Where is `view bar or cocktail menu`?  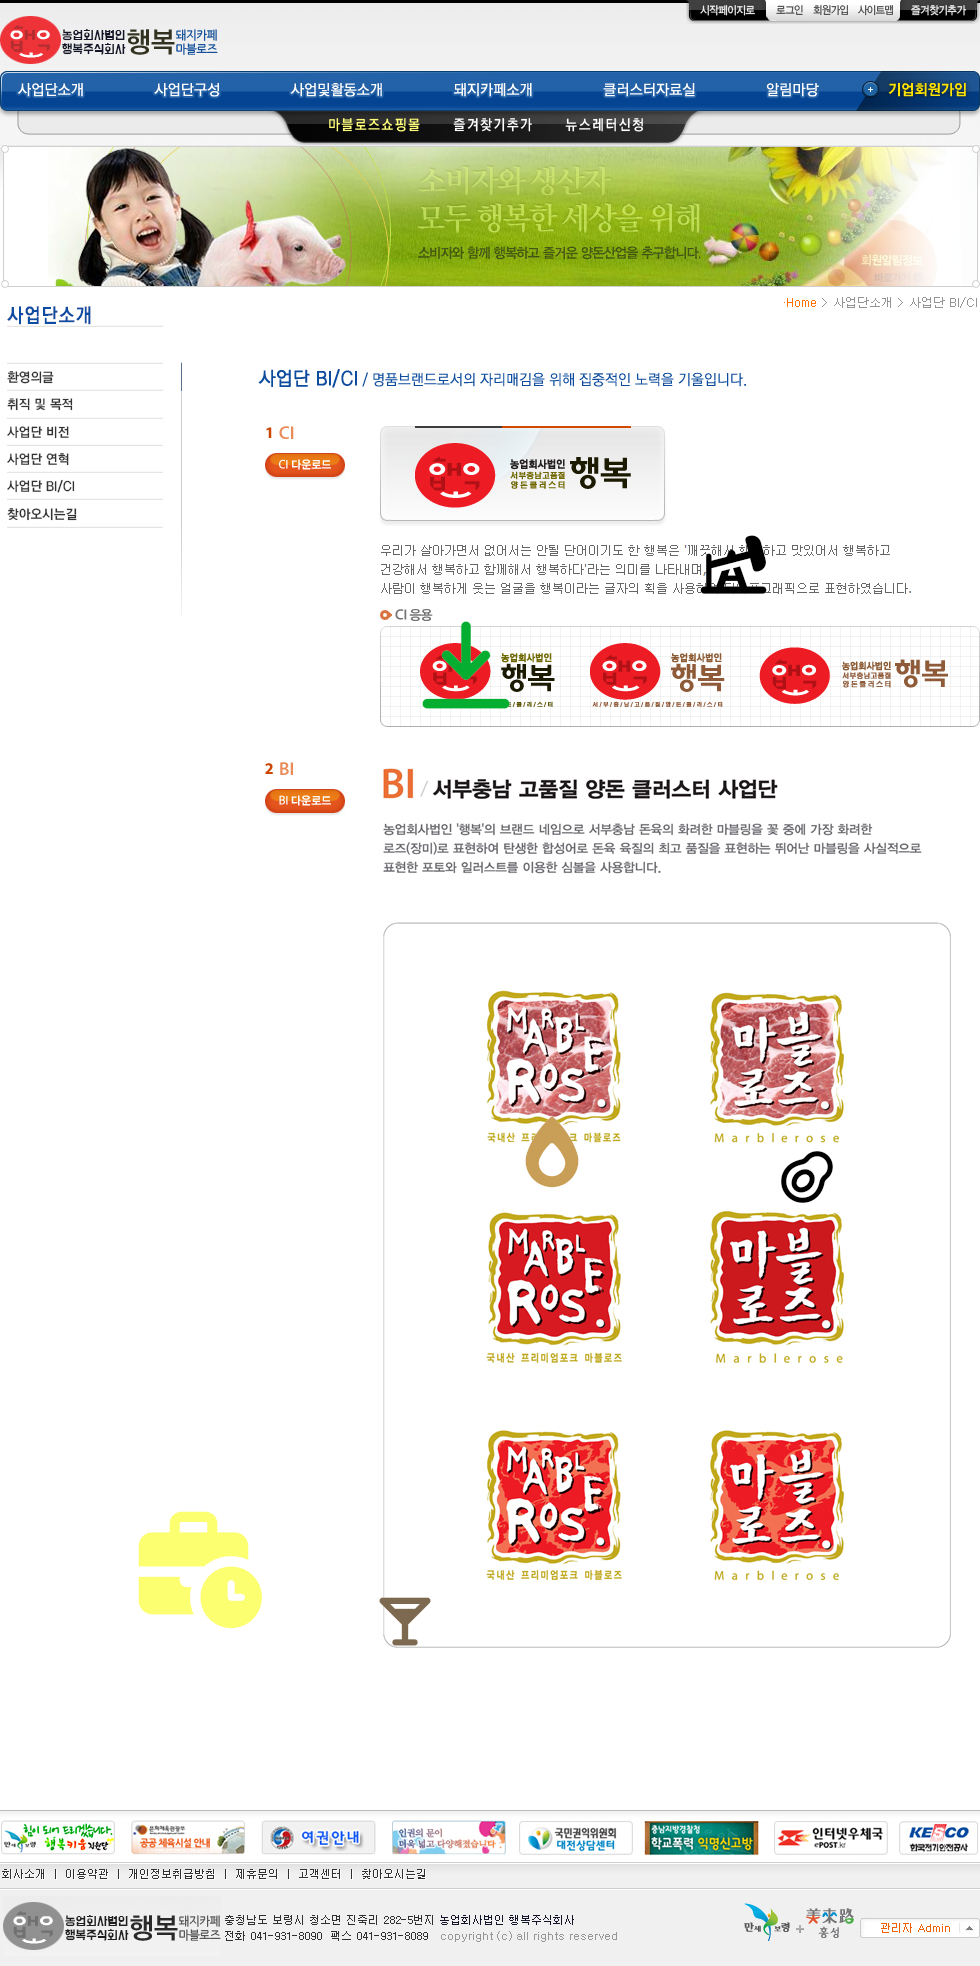 view bar or cocktail menu is located at coordinates (405, 1620).